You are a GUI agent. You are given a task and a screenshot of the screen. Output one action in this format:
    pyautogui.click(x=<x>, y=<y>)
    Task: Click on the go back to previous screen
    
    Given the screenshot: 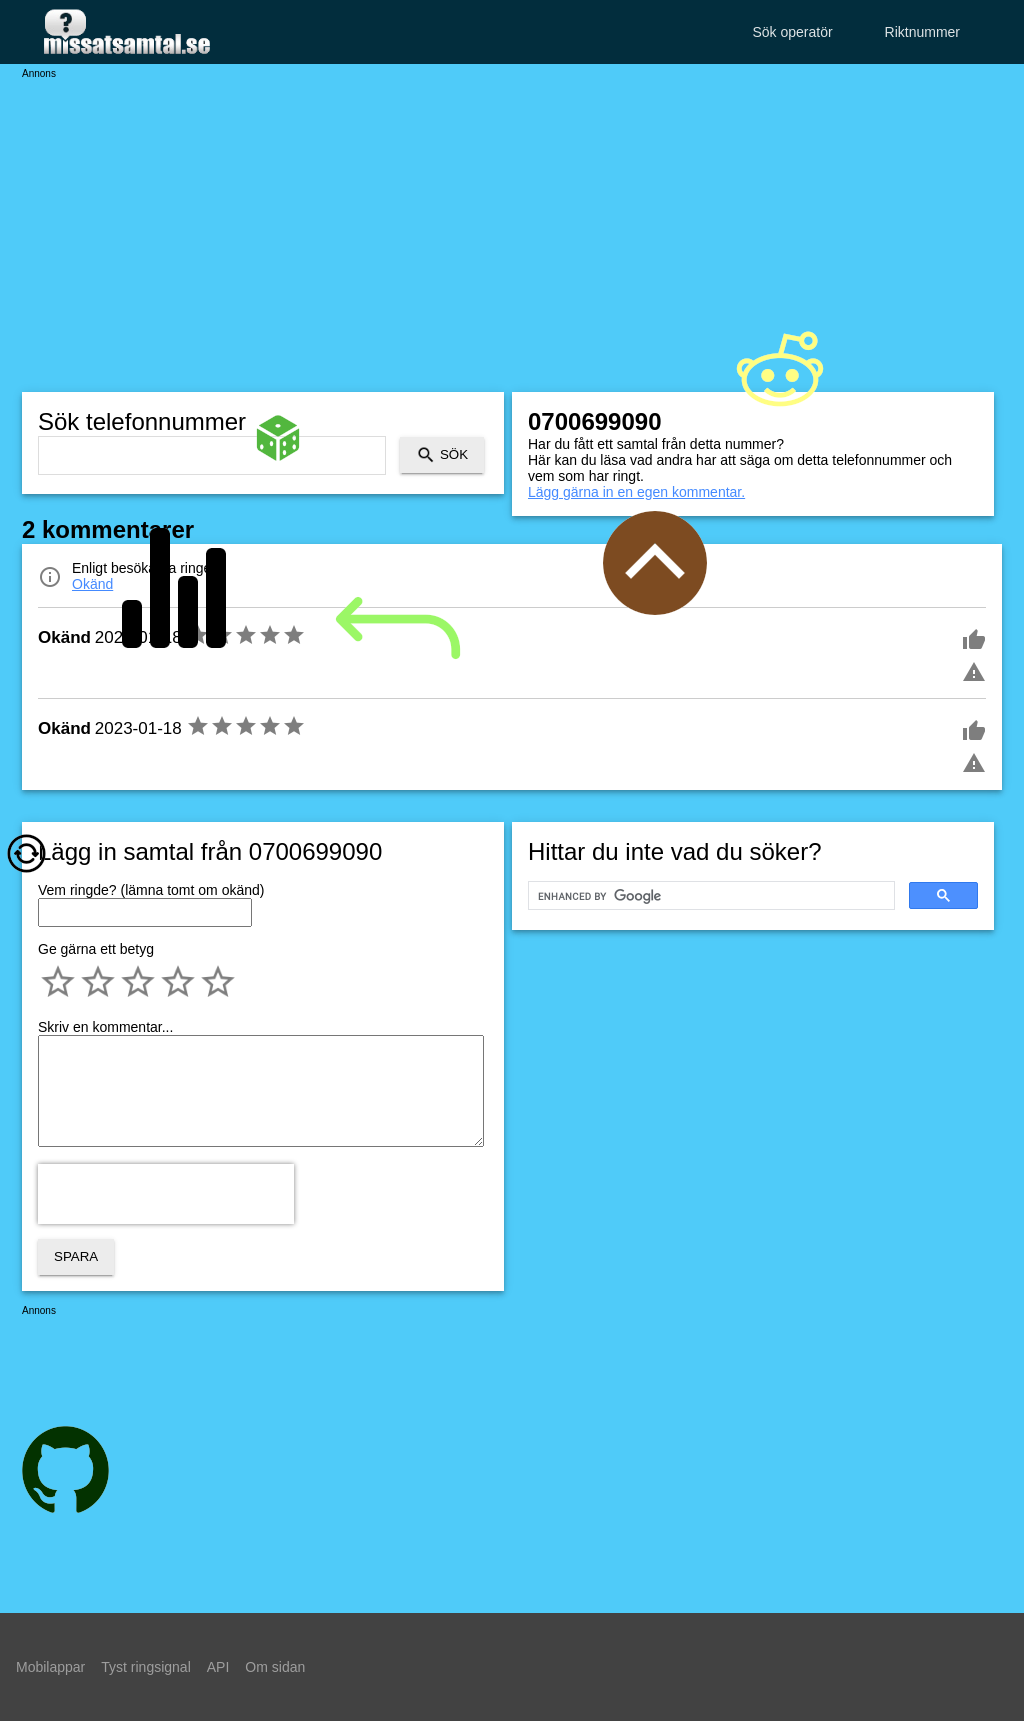 What is the action you would take?
    pyautogui.click(x=398, y=628)
    